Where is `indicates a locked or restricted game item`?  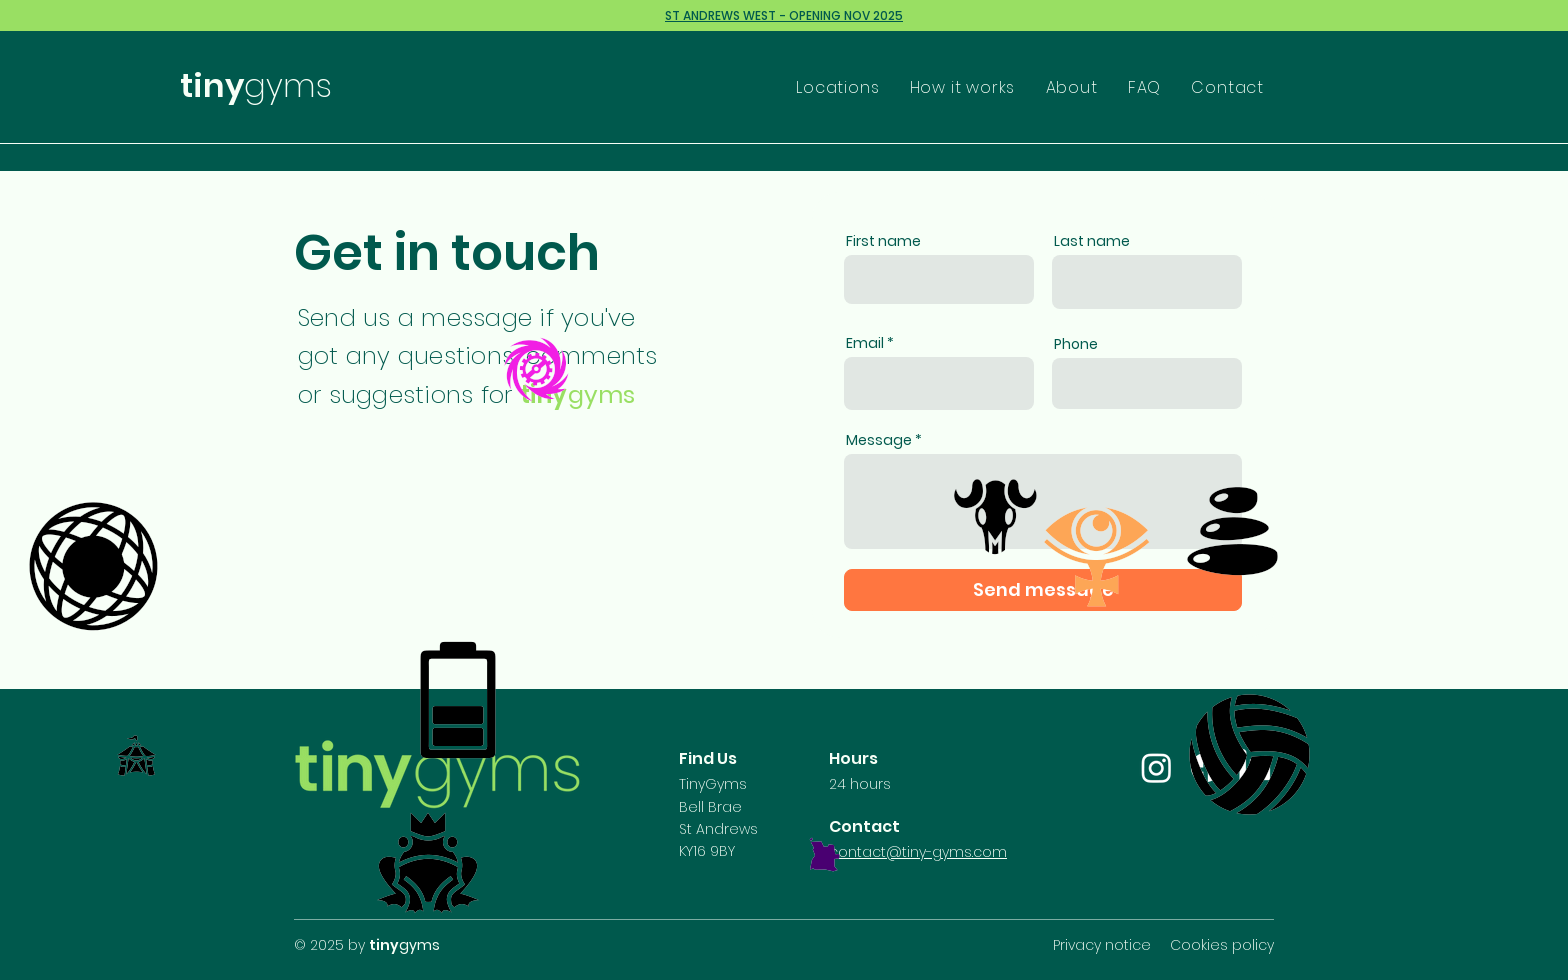 indicates a locked or restricted game item is located at coordinates (93, 565).